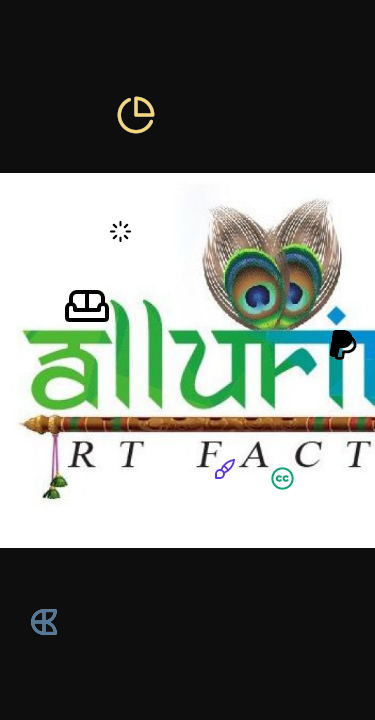  I want to click on view analytics or statistics, so click(136, 115).